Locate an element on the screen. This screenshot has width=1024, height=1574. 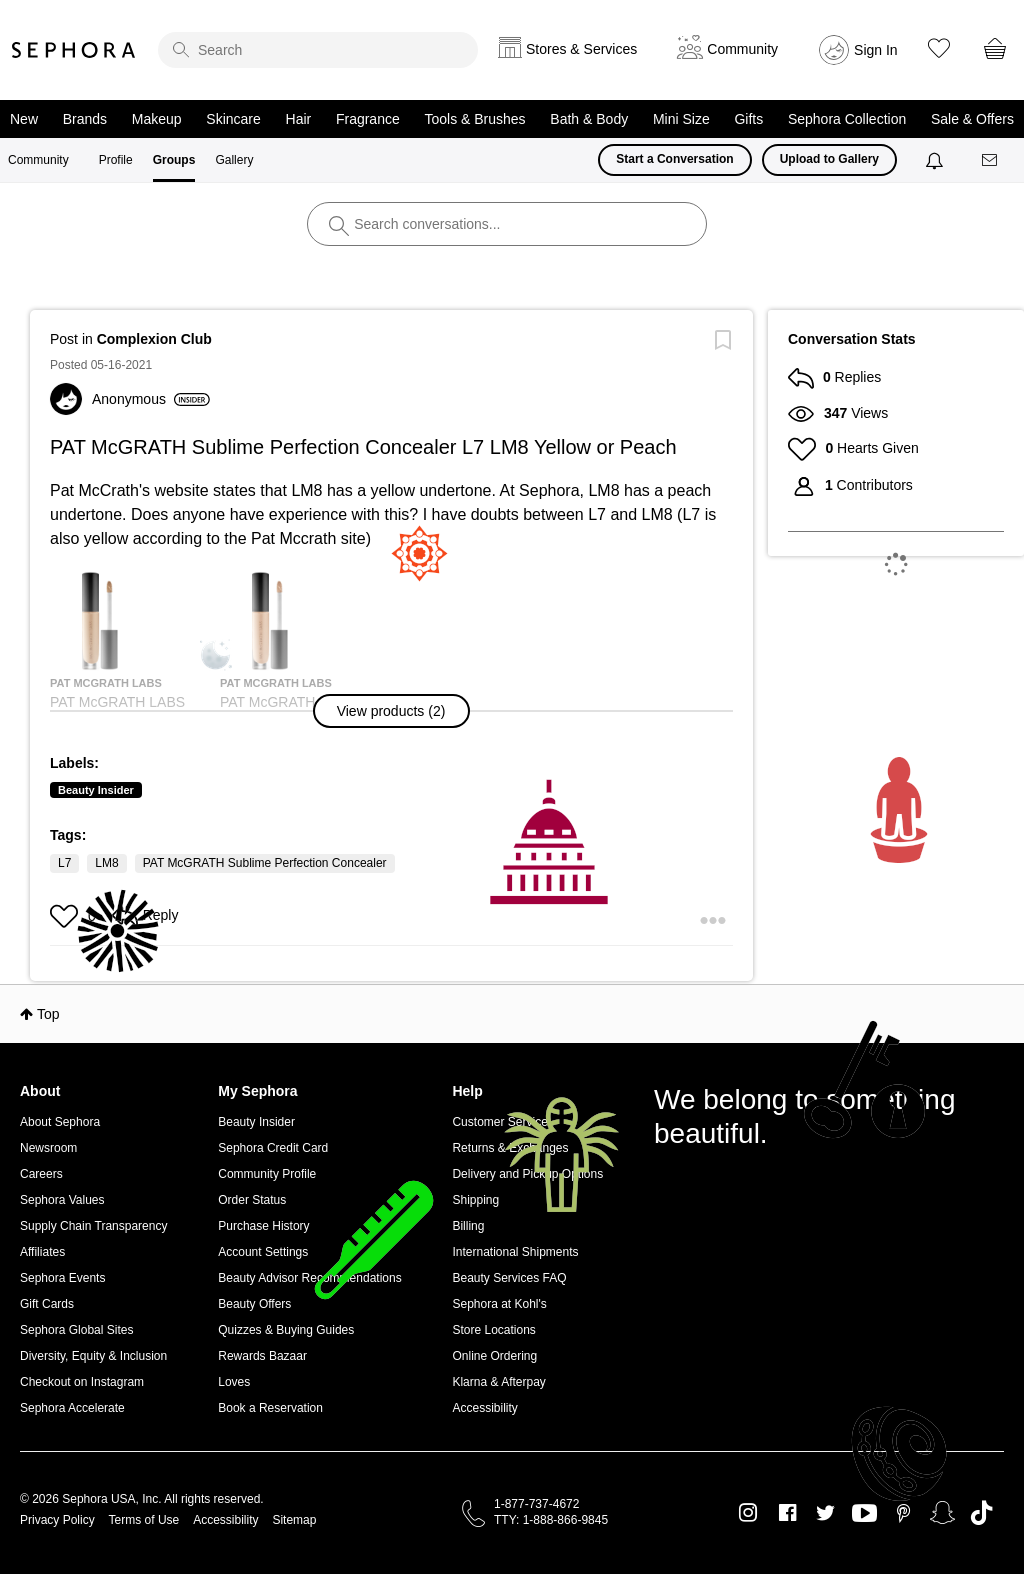
decorative badge or achievement emblem is located at coordinates (419, 553).